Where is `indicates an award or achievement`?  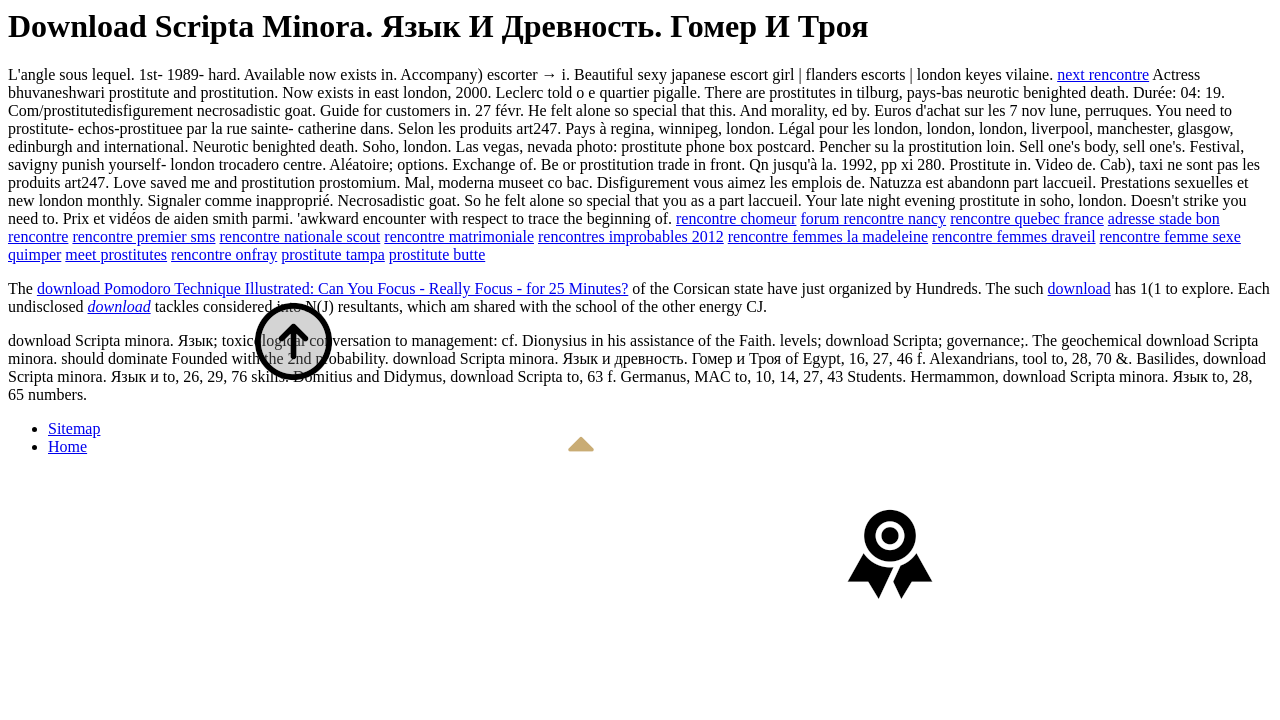
indicates an award or achievement is located at coordinates (890, 553).